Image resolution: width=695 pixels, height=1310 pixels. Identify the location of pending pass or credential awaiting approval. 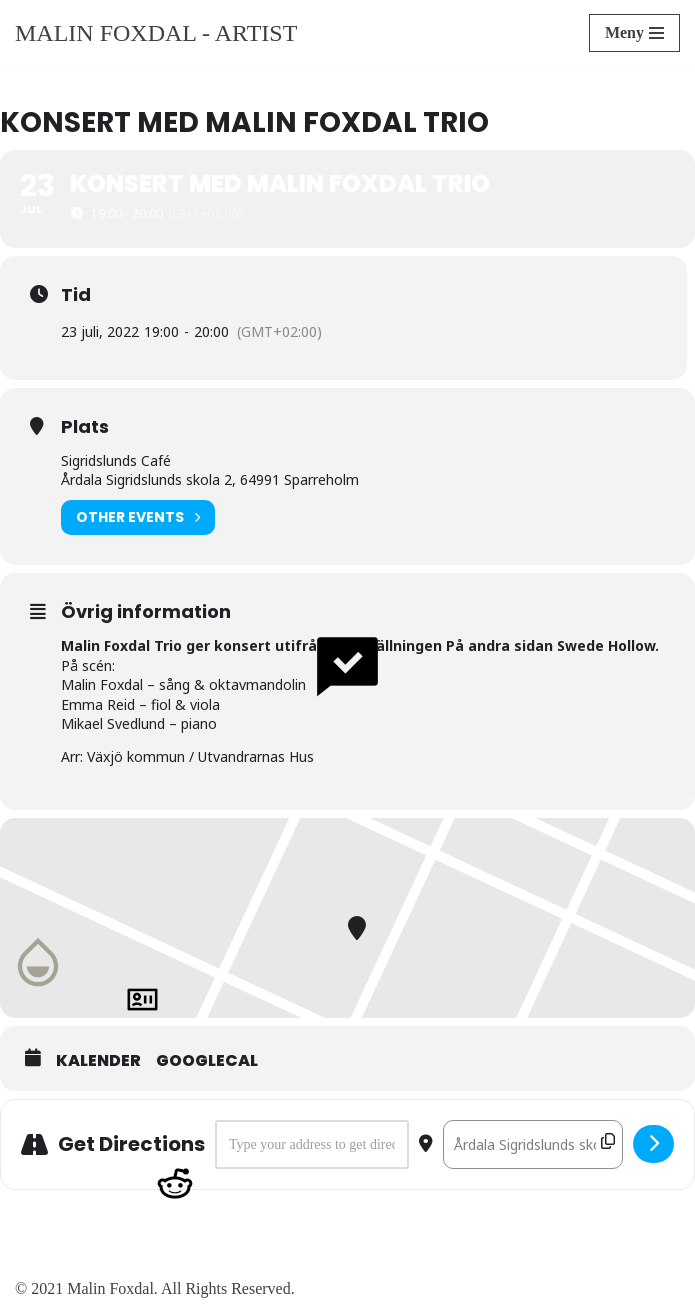
(142, 999).